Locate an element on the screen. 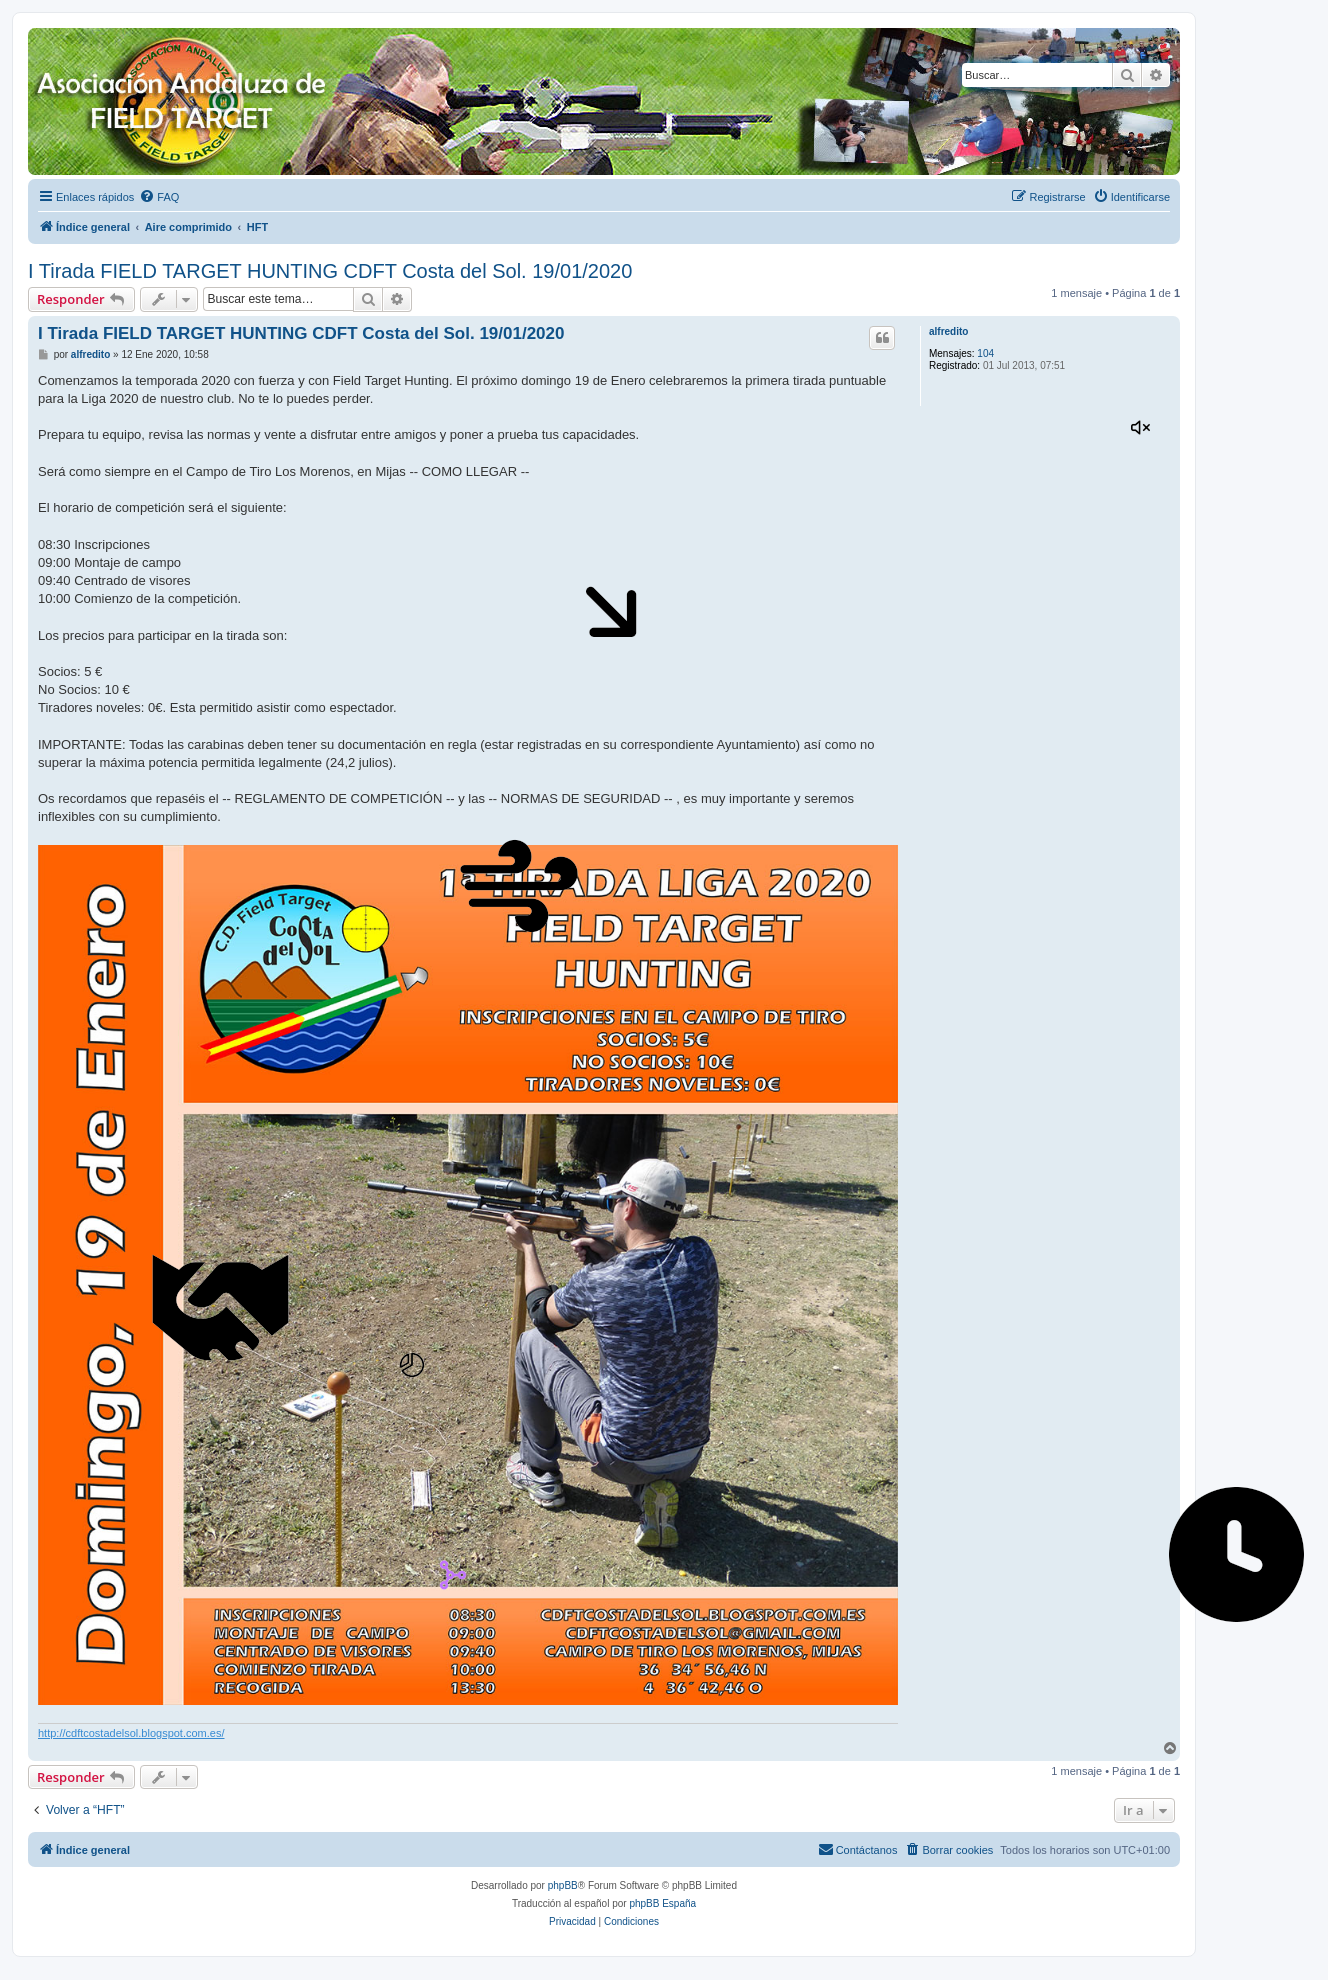 This screenshot has width=1328, height=1980. view analytics or statistics breakdown is located at coordinates (412, 1365).